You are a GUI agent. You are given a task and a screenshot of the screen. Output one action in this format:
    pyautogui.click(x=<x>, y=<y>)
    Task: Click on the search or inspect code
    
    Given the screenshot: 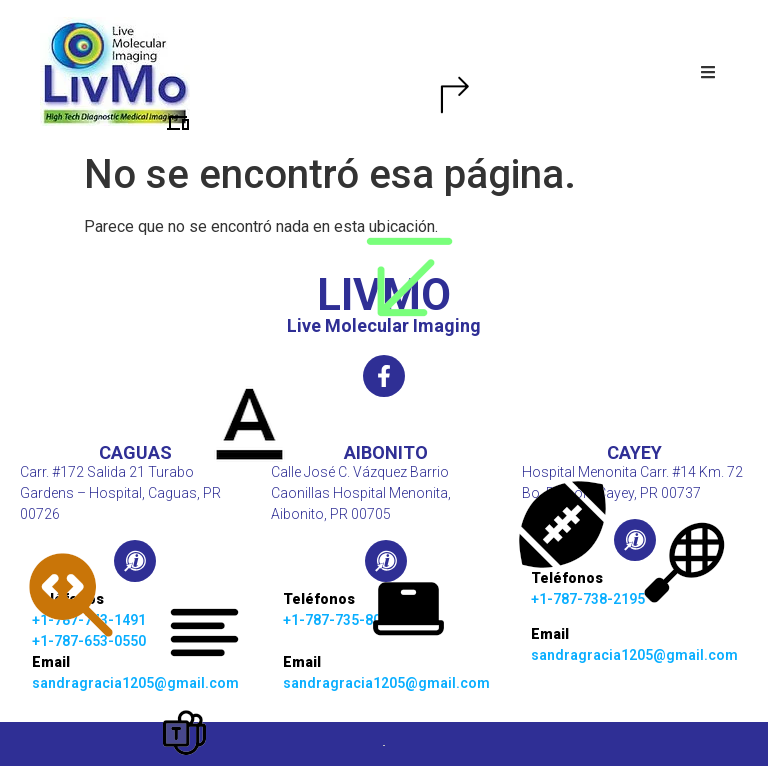 What is the action you would take?
    pyautogui.click(x=71, y=595)
    